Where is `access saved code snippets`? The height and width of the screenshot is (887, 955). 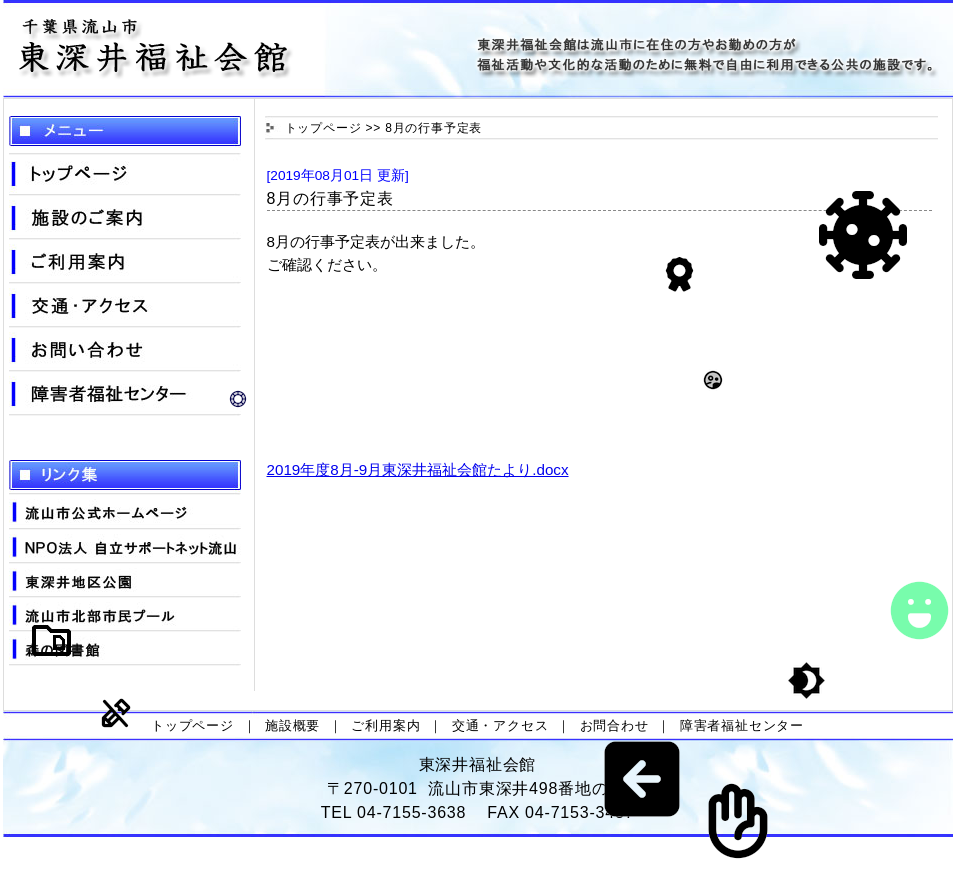 access saved code snippets is located at coordinates (51, 640).